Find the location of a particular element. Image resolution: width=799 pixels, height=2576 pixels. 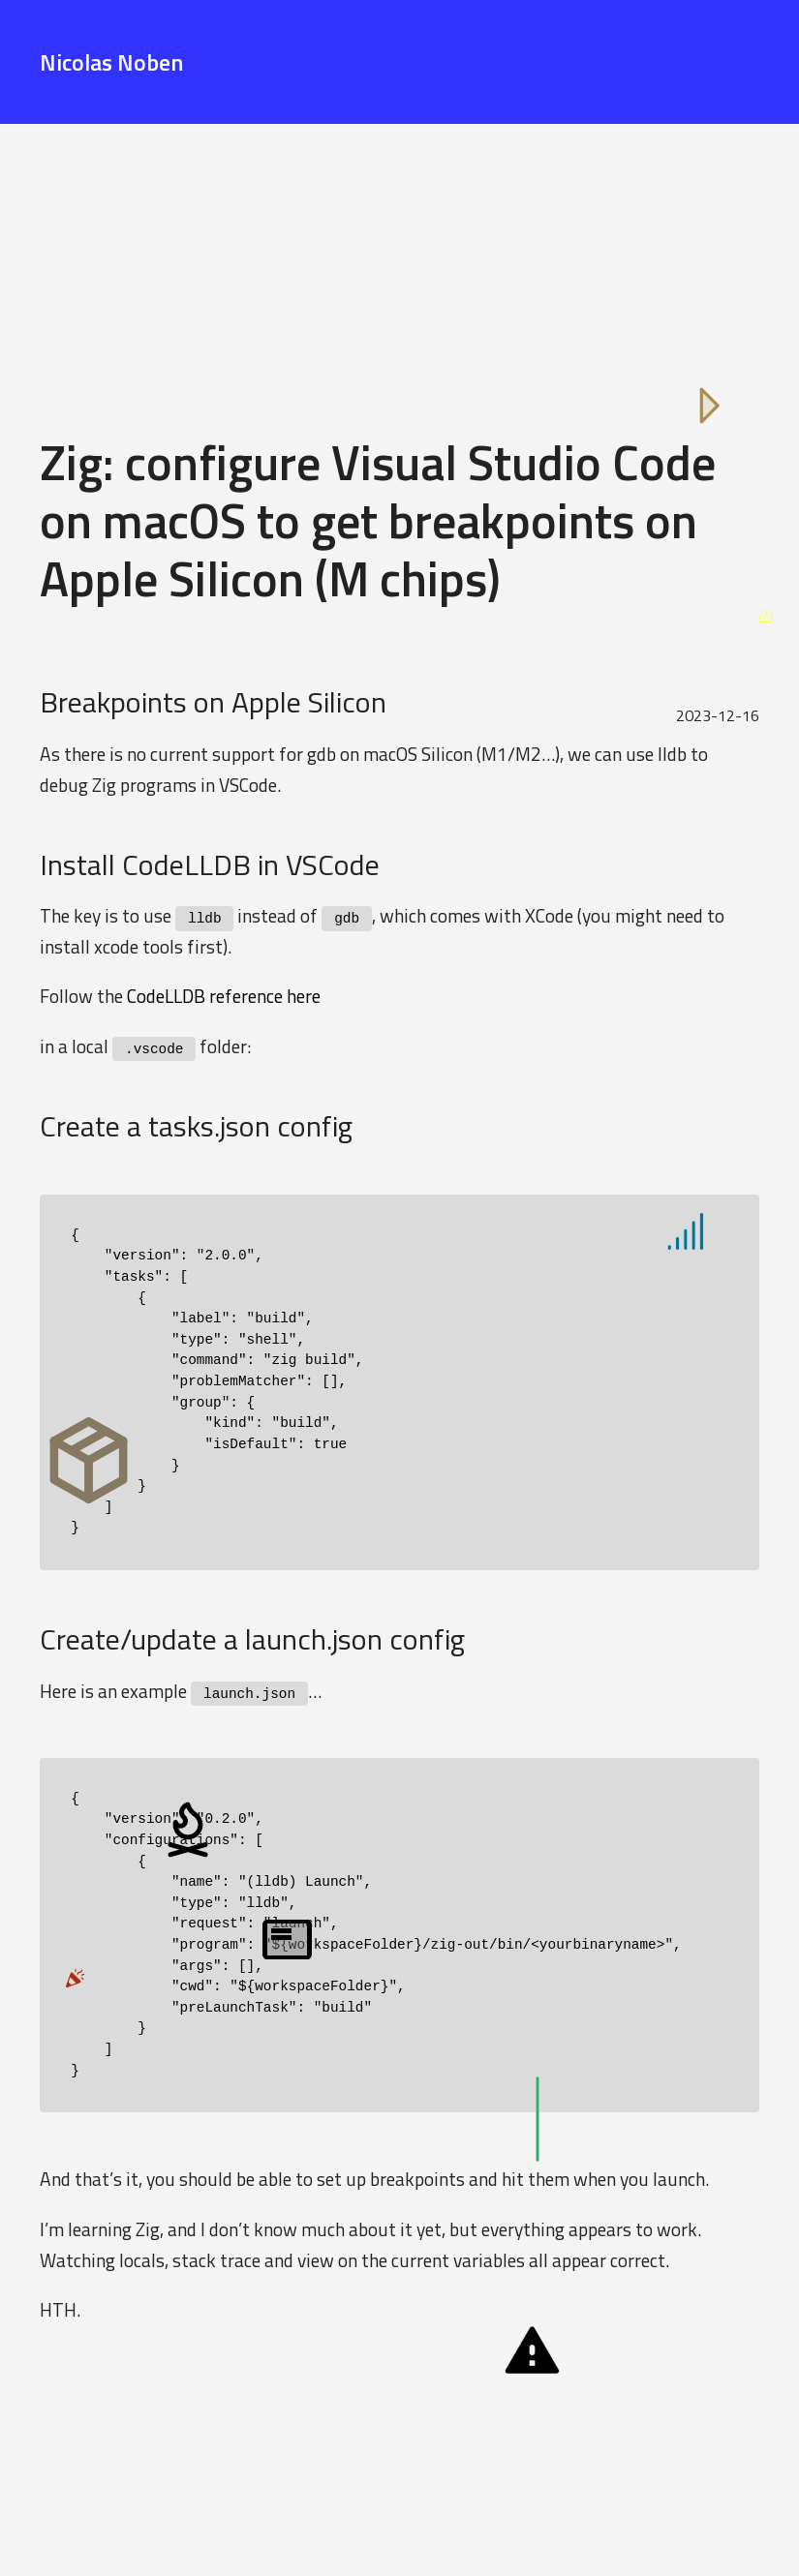

indicates full cellular signal strength is located at coordinates (687, 1233).